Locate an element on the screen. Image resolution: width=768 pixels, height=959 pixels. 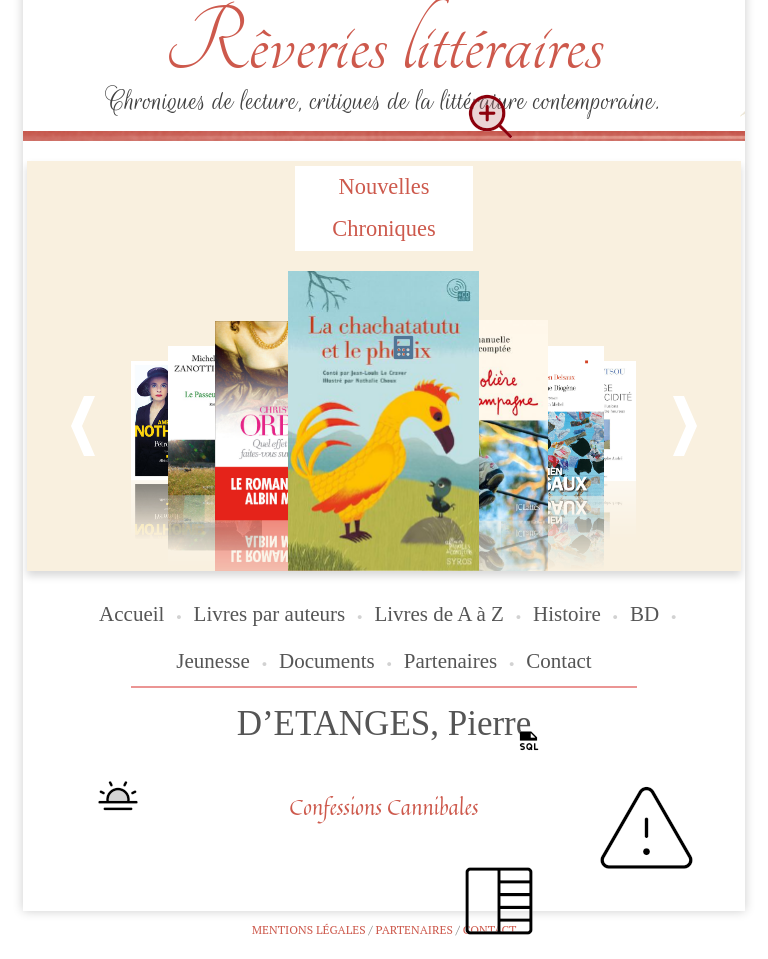
open the calculator app is located at coordinates (403, 347).